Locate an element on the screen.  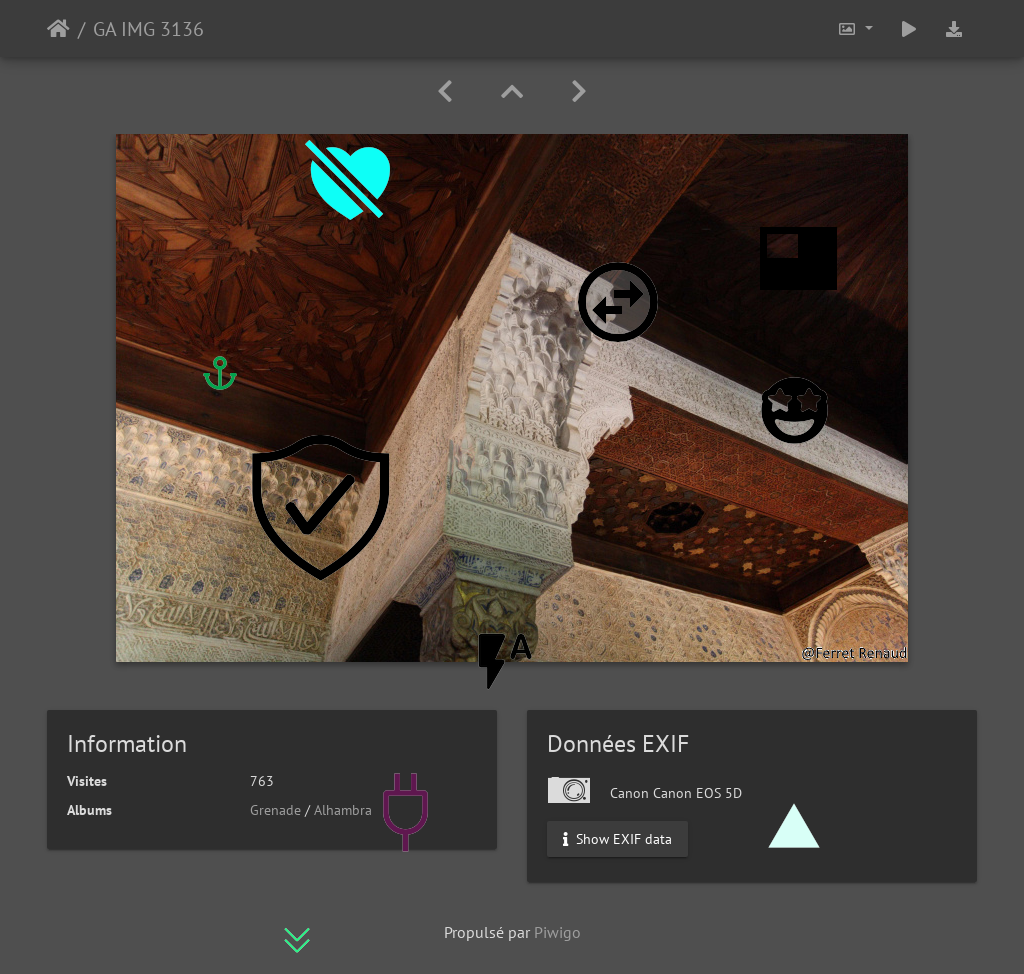
view featured video content is located at coordinates (798, 258).